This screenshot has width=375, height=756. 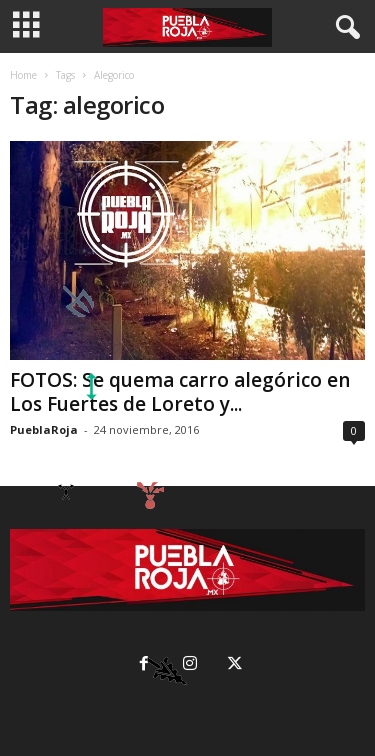 I want to click on select harpoon or trident weapon, so click(x=78, y=301).